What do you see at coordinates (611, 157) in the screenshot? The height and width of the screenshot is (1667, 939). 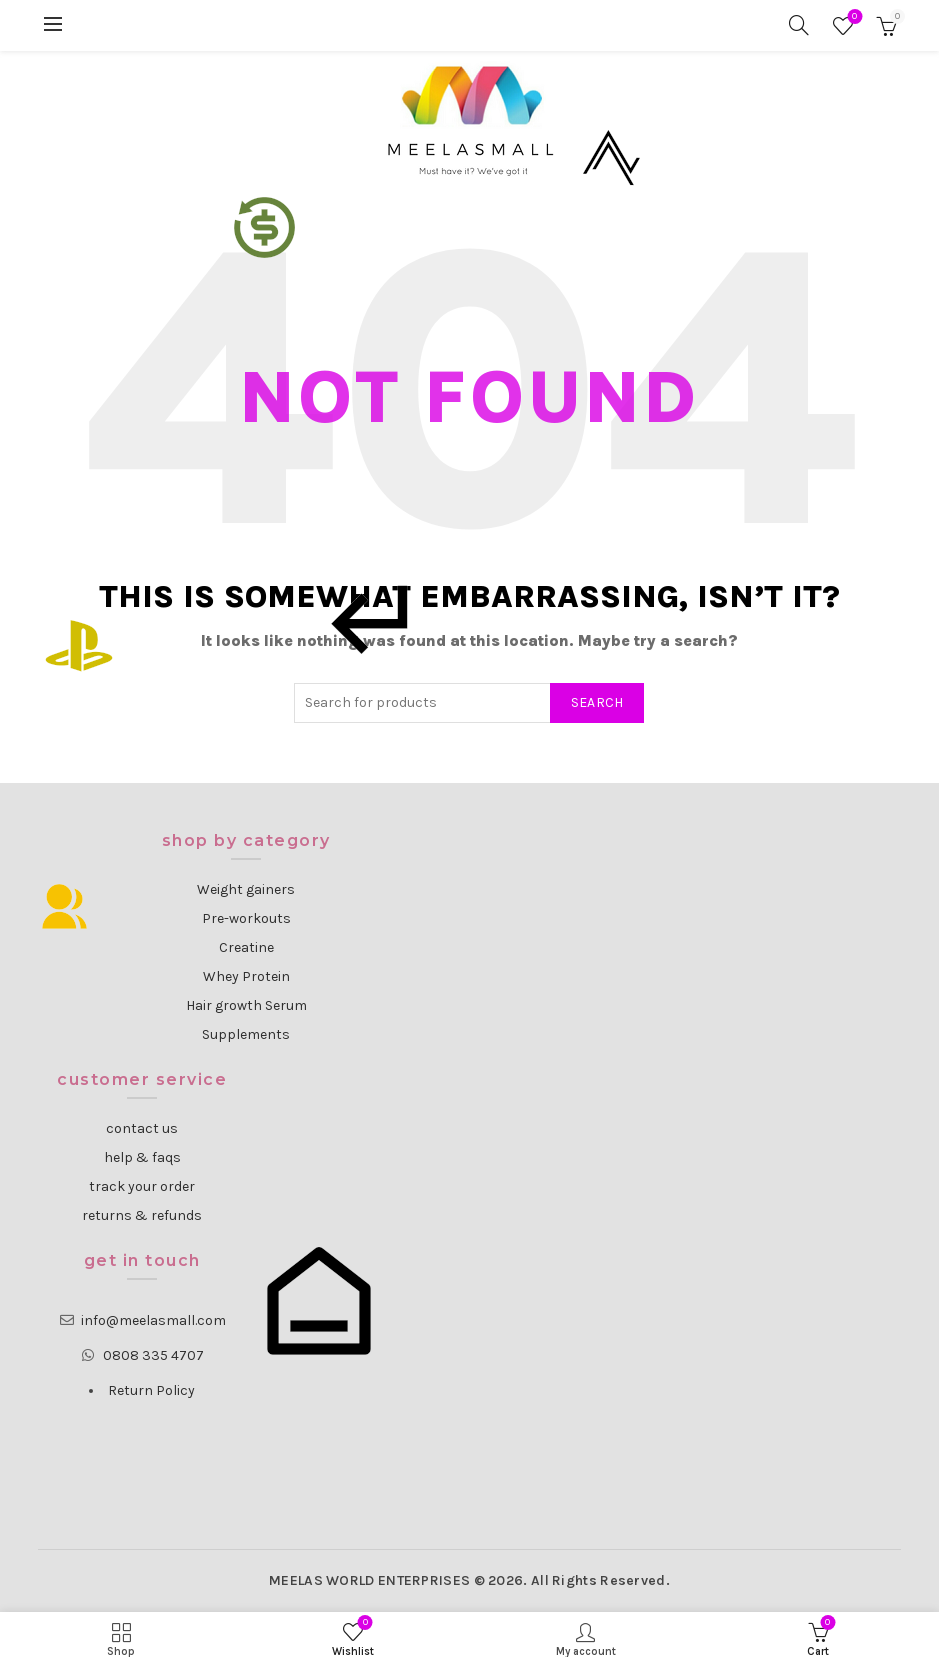 I see `think peaks brand logo` at bounding box center [611, 157].